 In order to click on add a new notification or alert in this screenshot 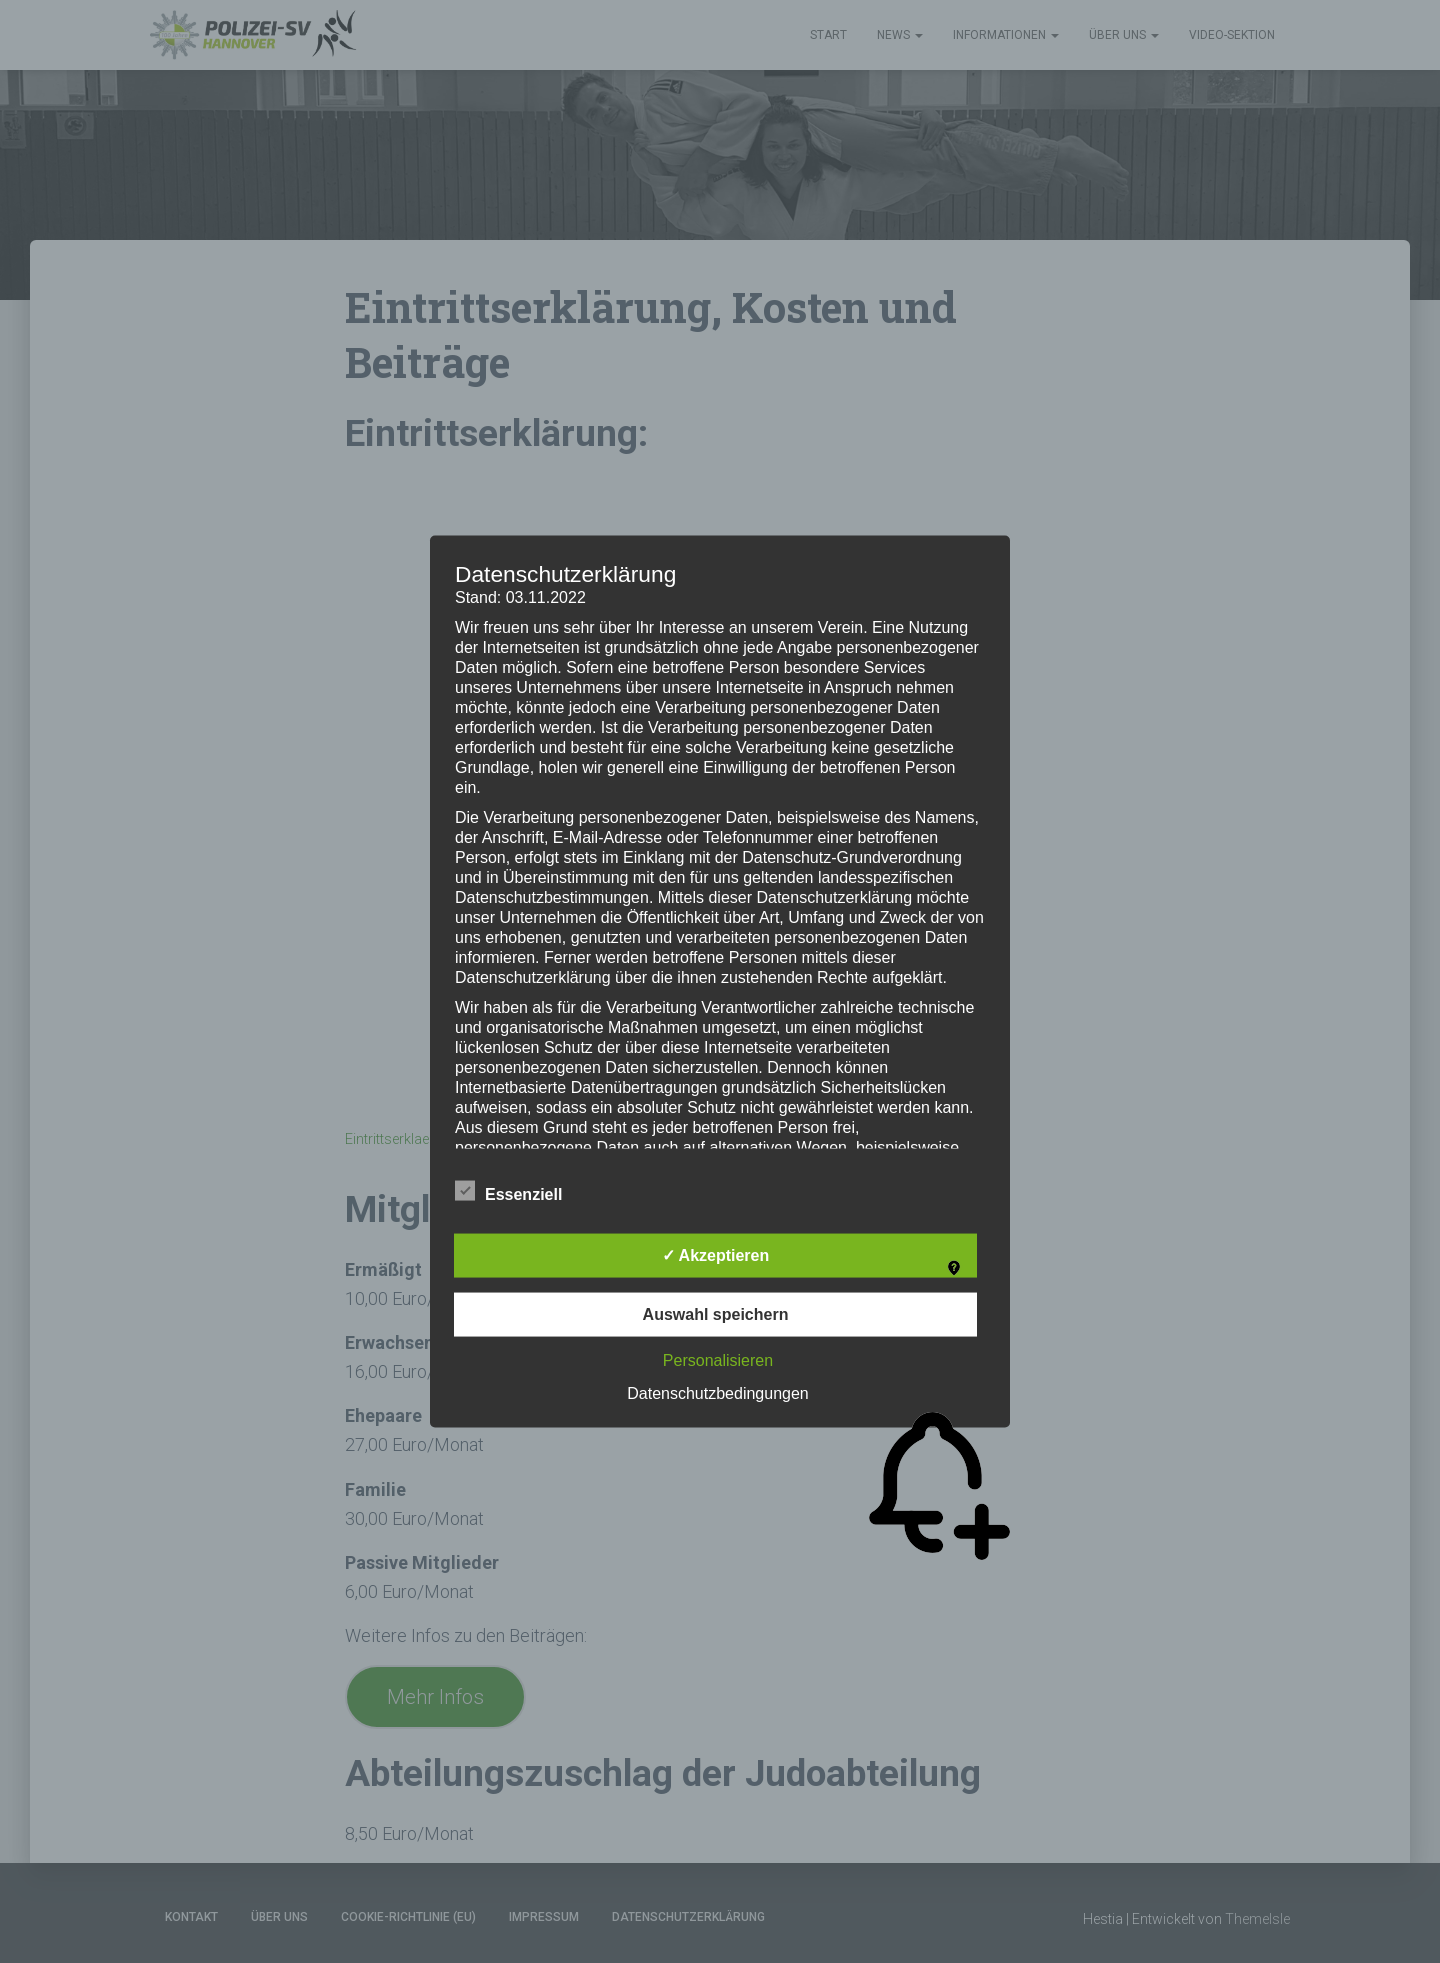, I will do `click(932, 1482)`.